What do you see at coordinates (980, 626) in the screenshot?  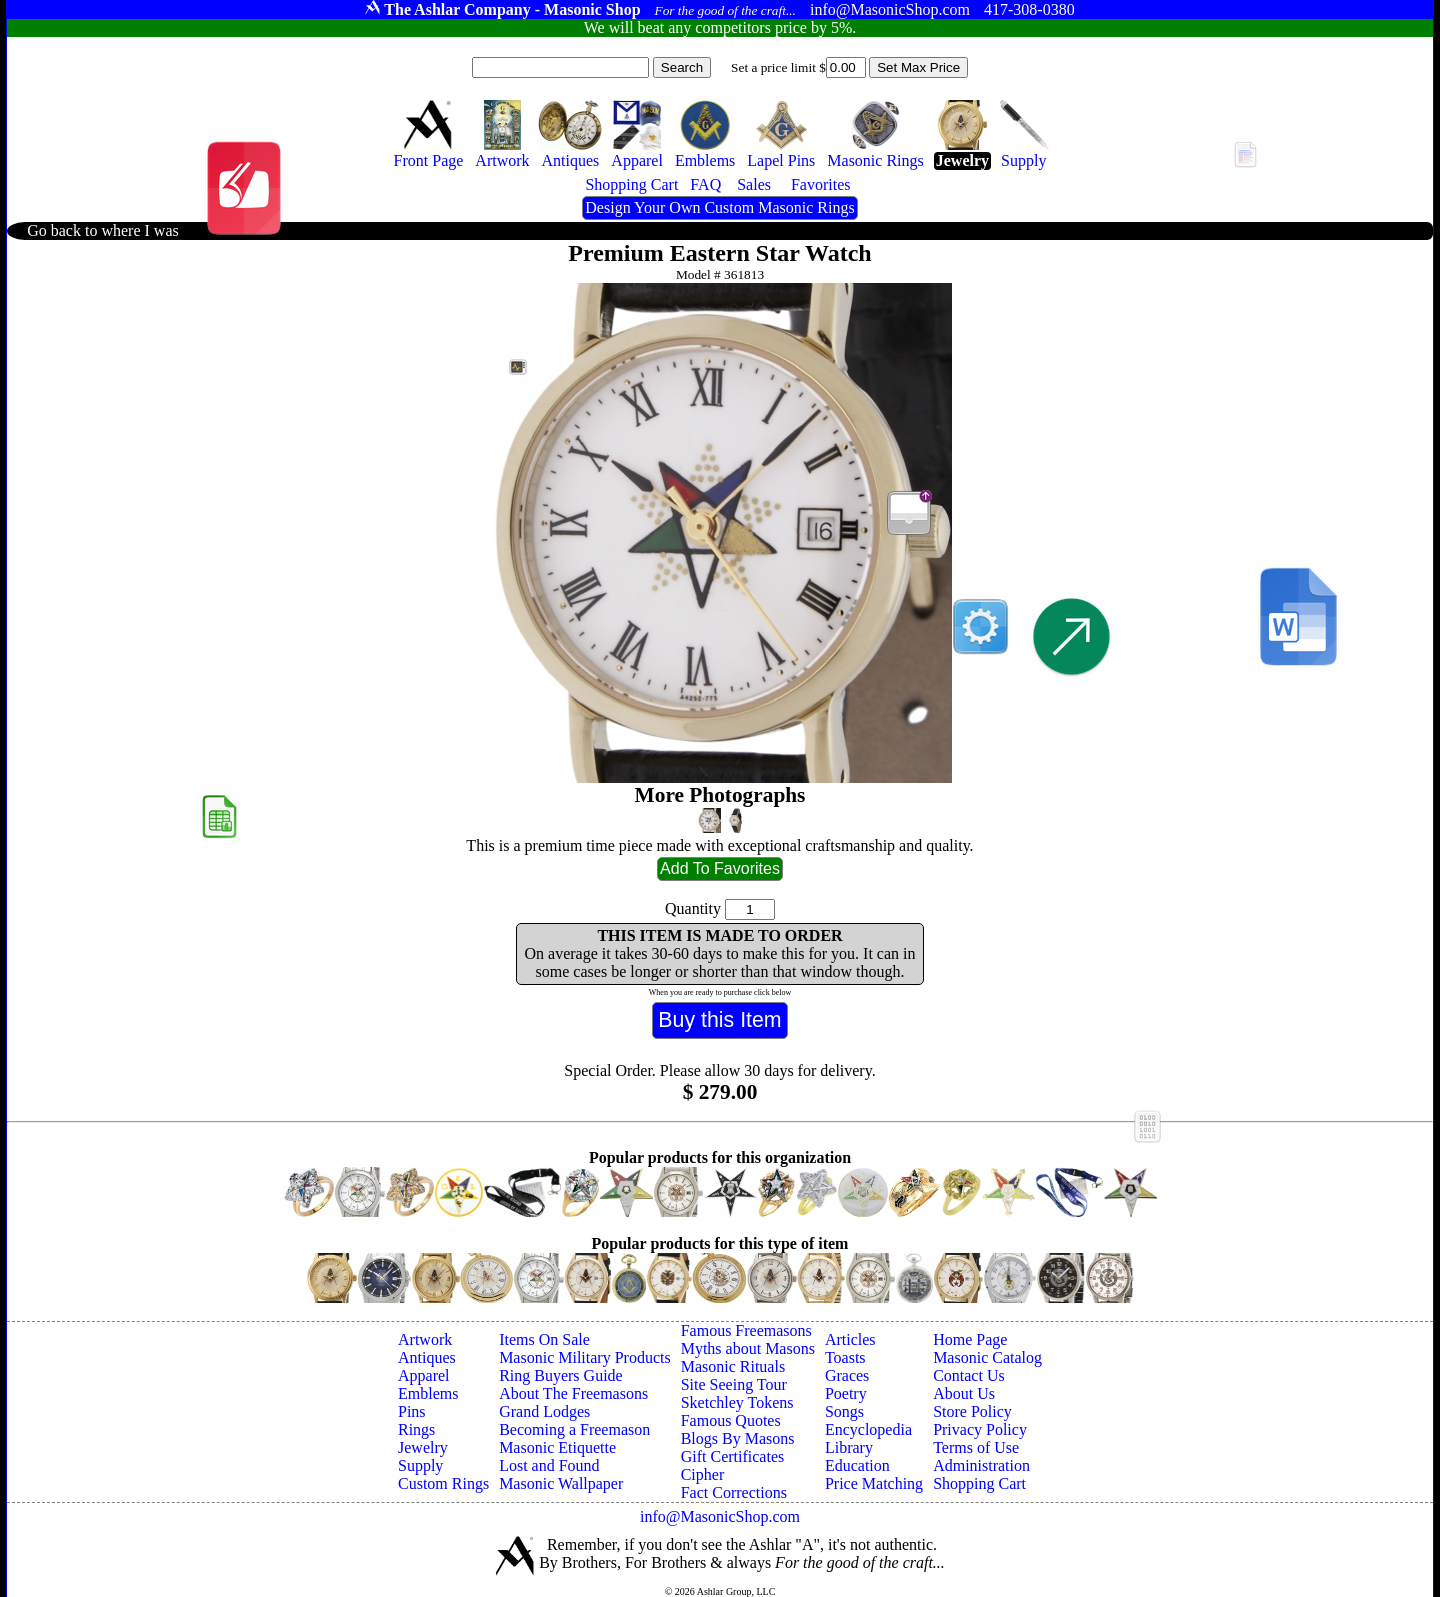 I see `windows installer package file` at bounding box center [980, 626].